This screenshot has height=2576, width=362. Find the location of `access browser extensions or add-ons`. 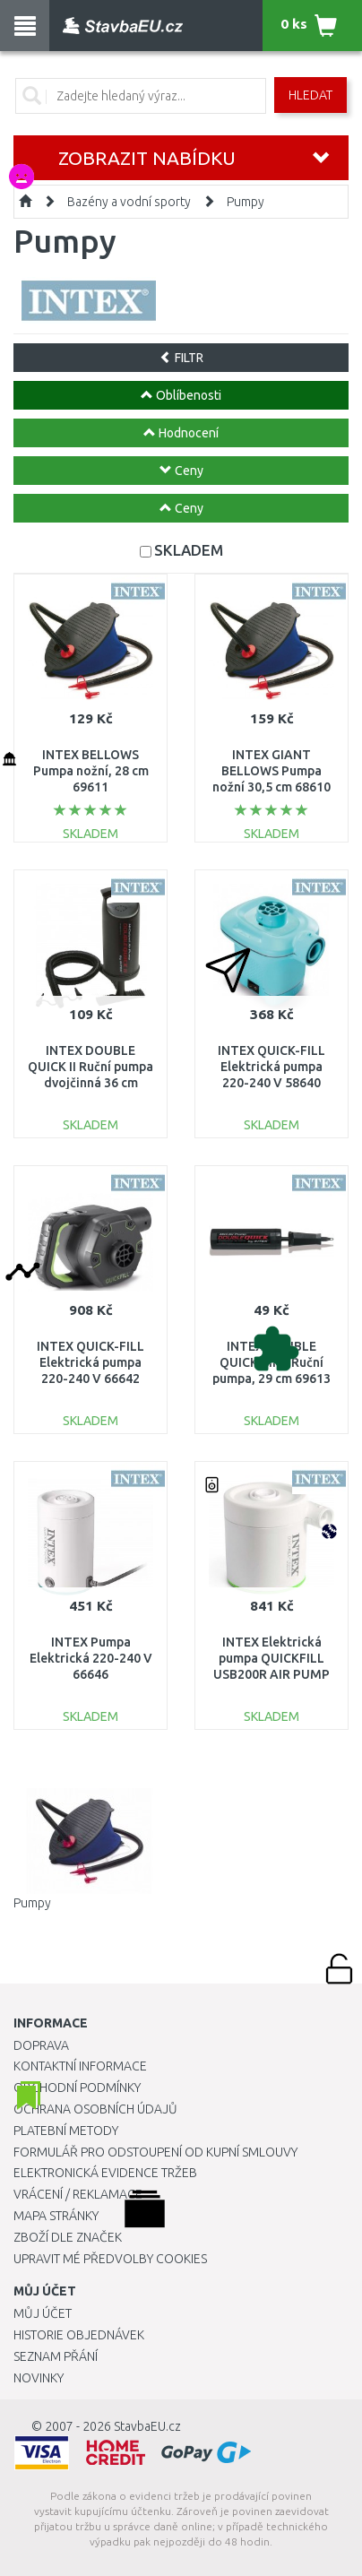

access browser extensions or add-ons is located at coordinates (276, 1348).